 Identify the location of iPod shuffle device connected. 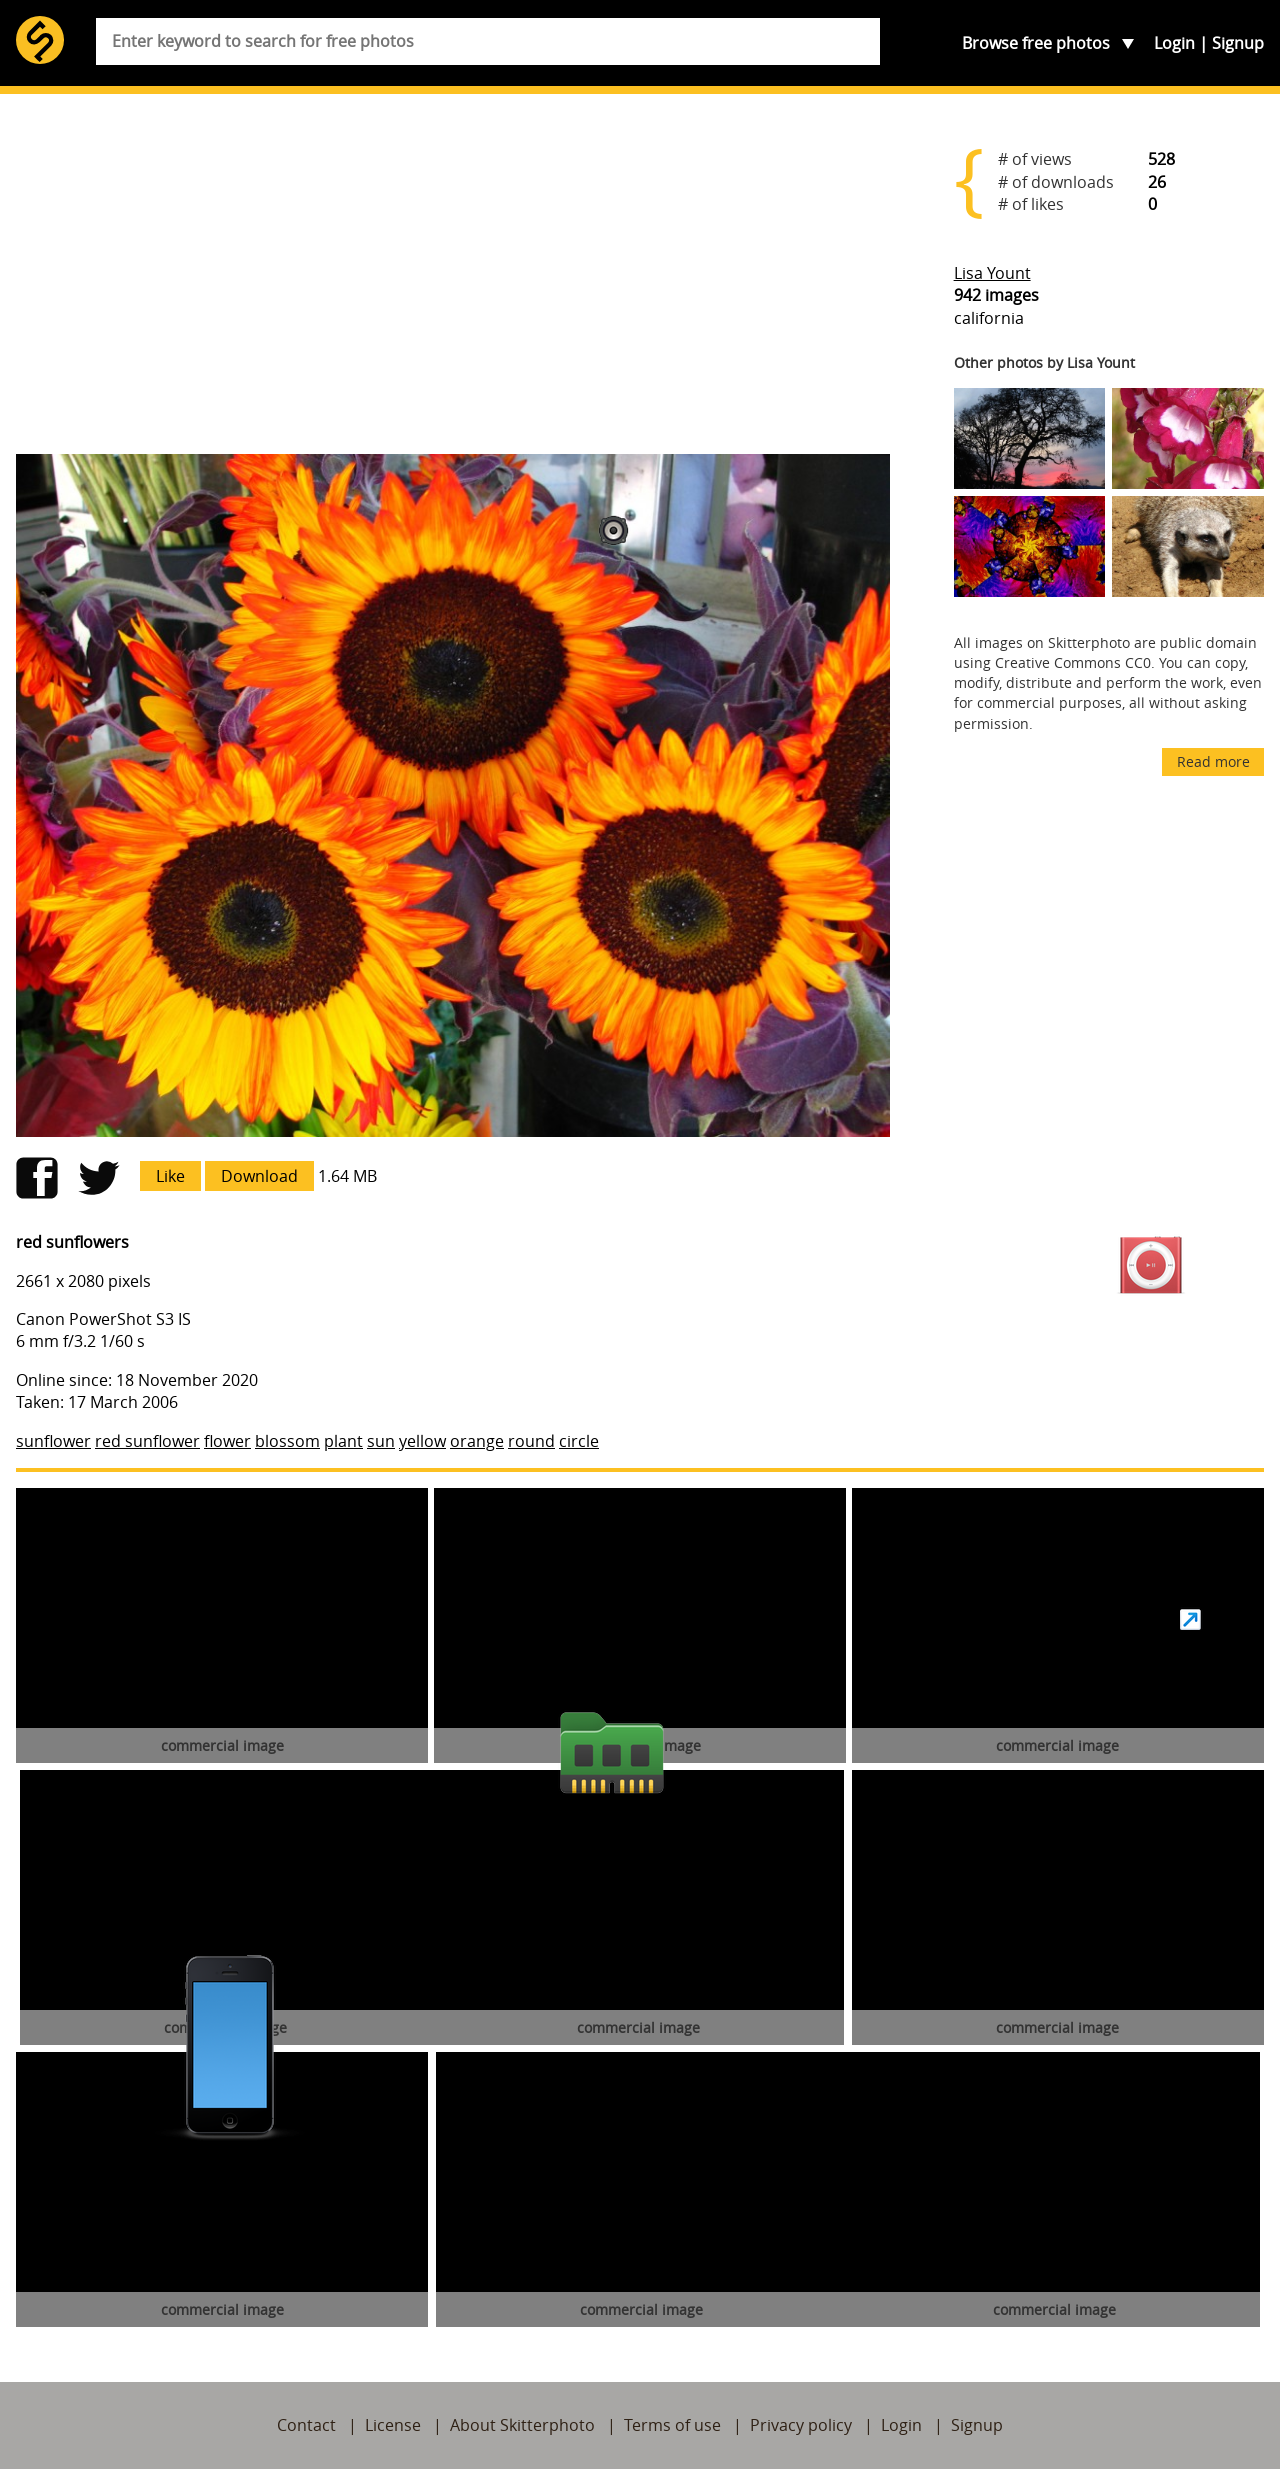
(1151, 1265).